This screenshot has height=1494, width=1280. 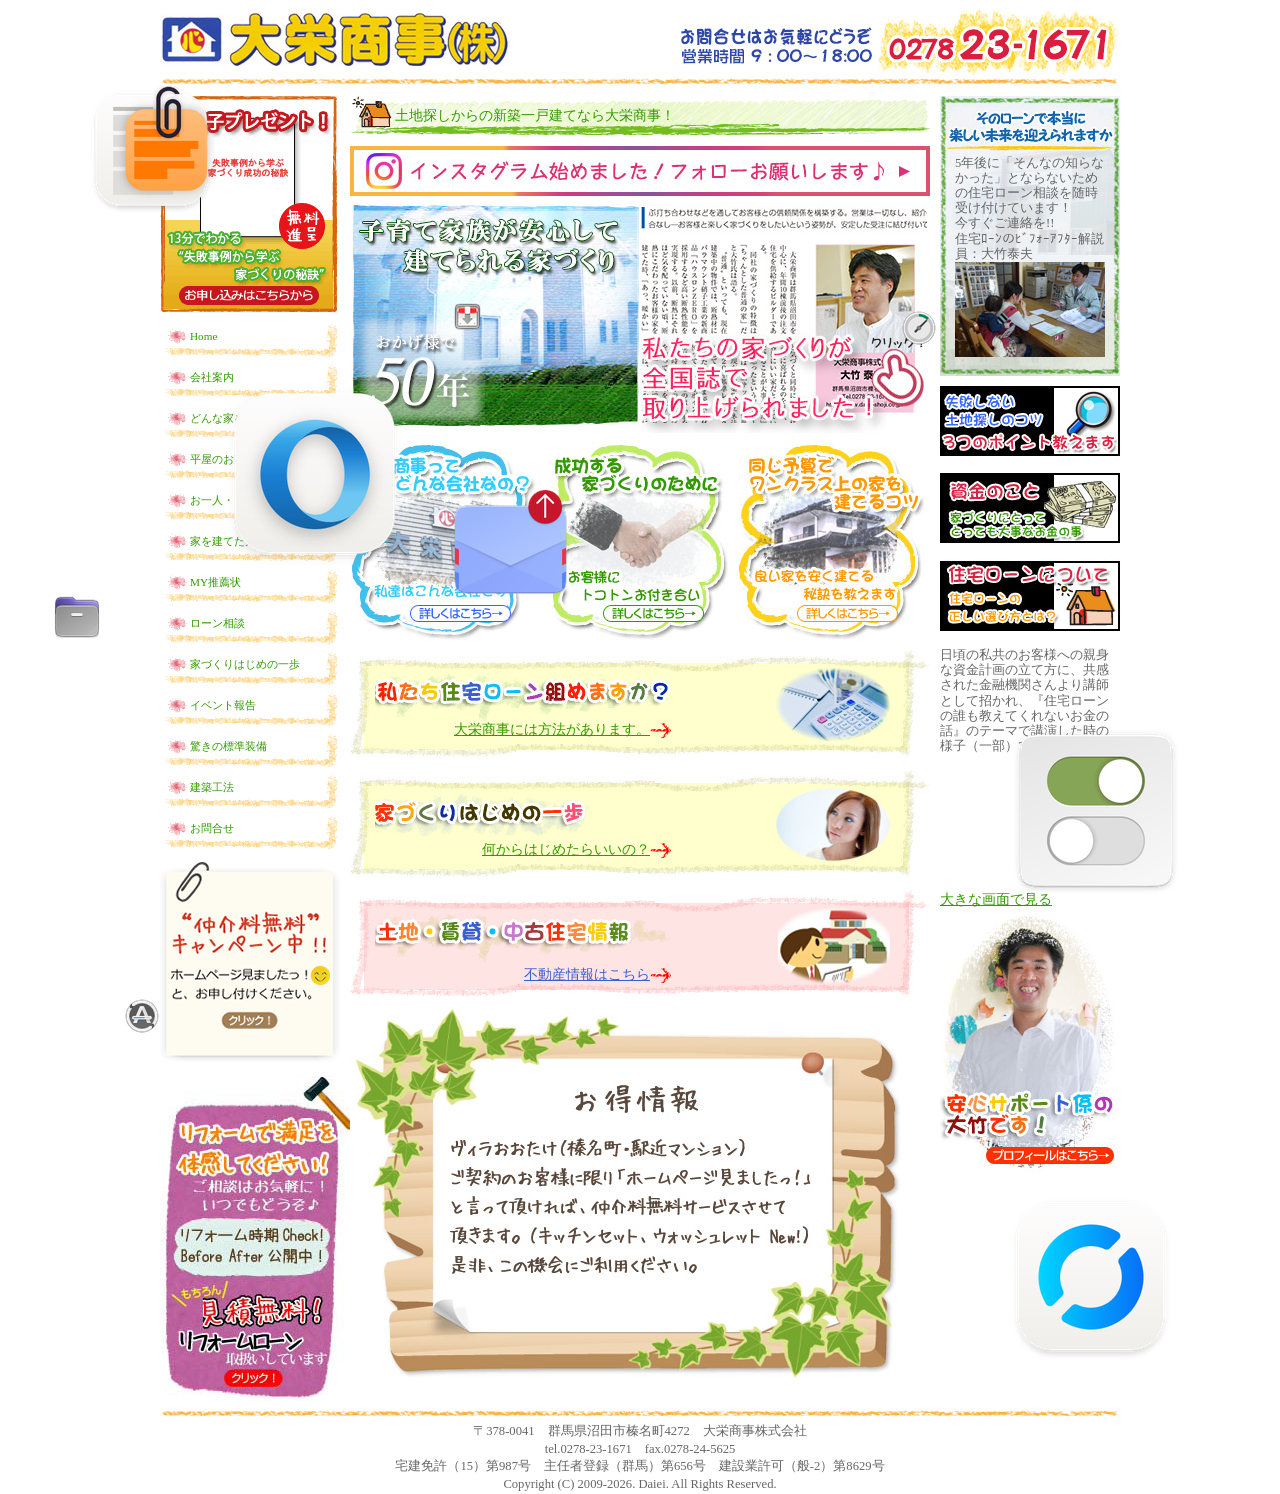 I want to click on open the software update manager, so click(x=142, y=1016).